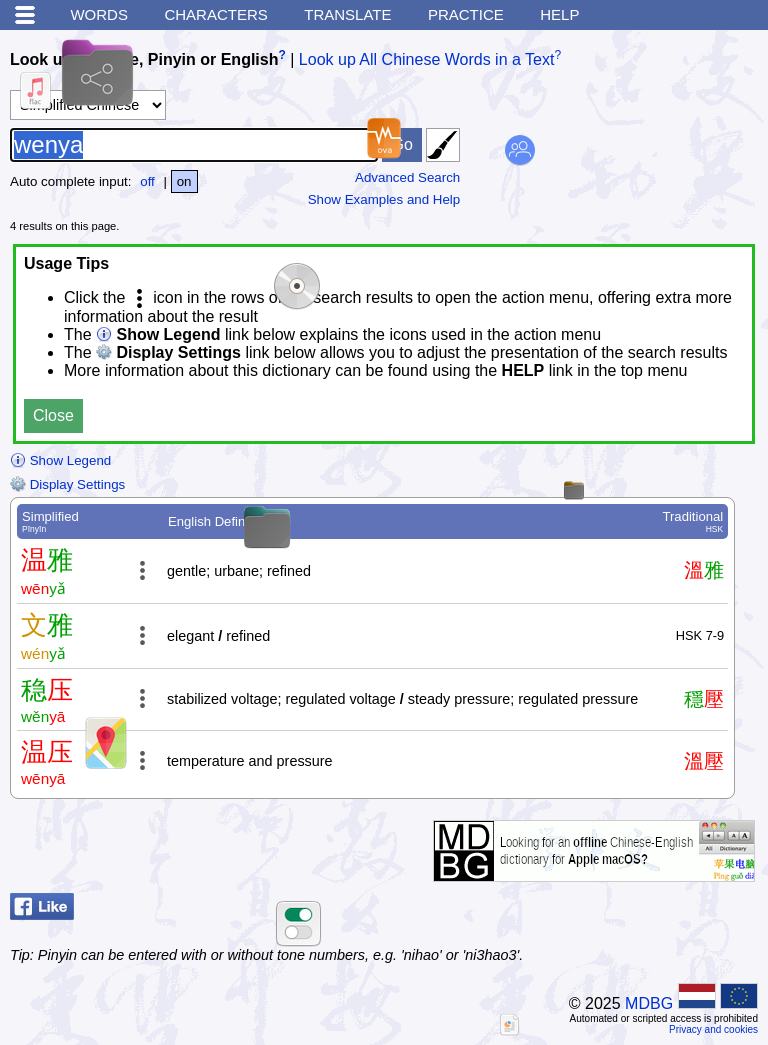 The width and height of the screenshot is (768, 1045). I want to click on open a folder to view its contents, so click(574, 490).